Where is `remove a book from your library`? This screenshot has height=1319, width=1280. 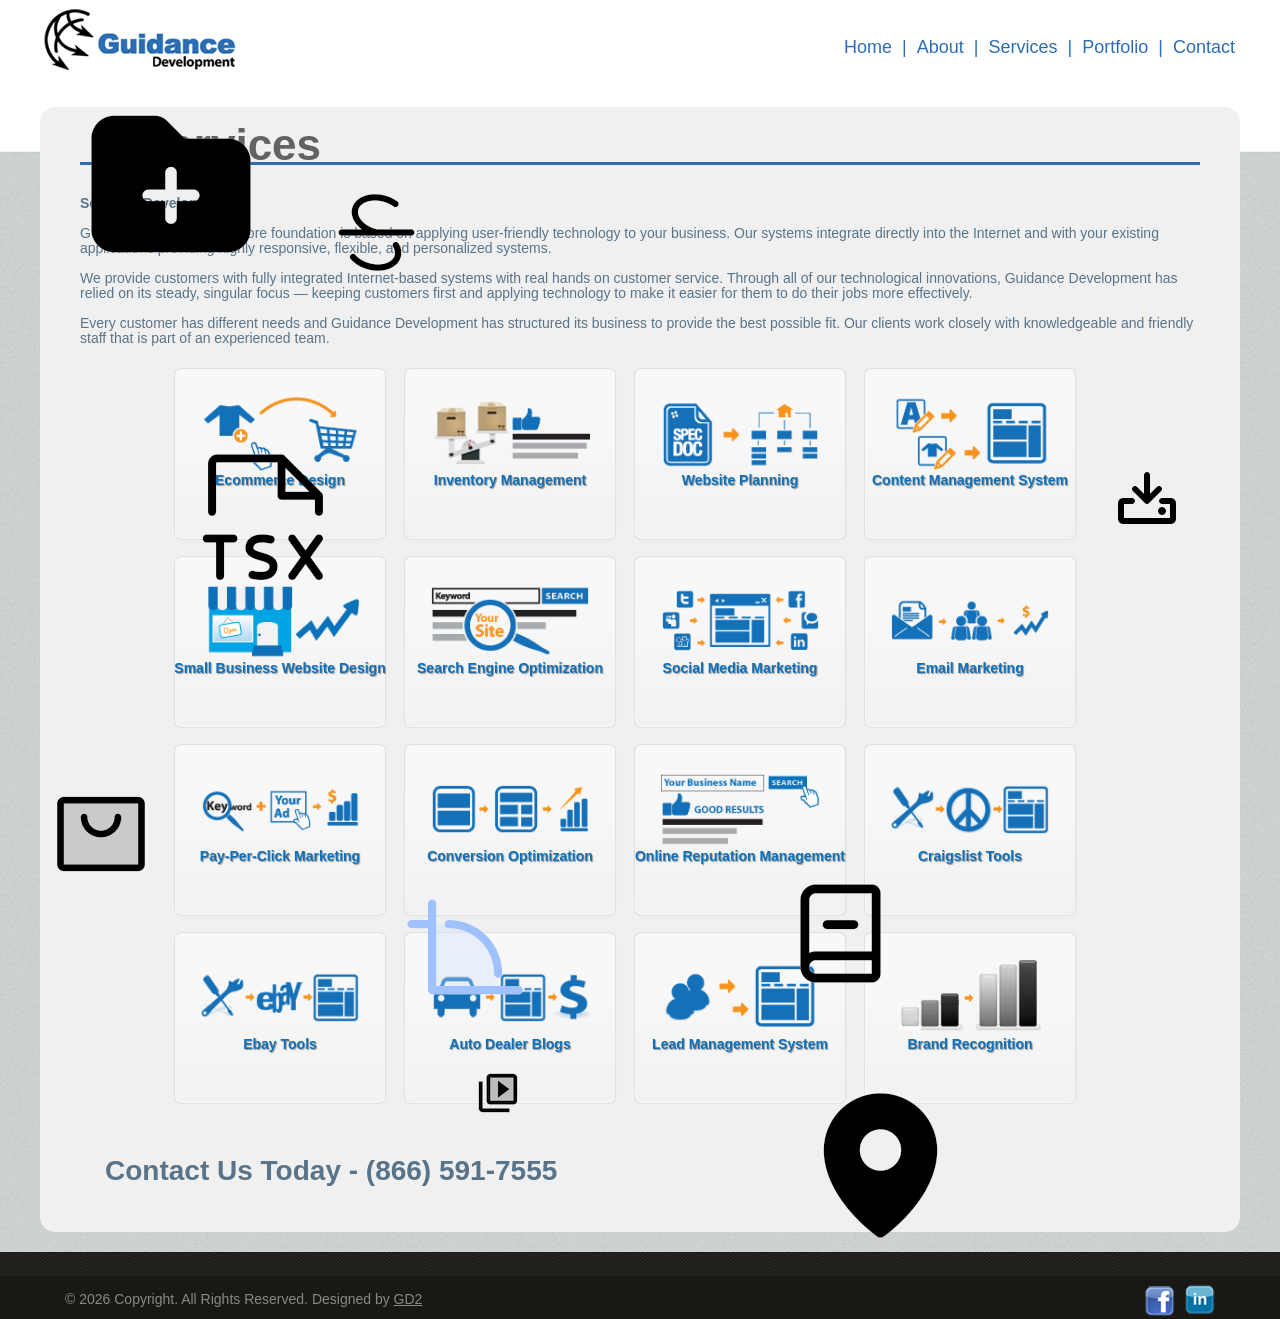
remove a book from your library is located at coordinates (840, 933).